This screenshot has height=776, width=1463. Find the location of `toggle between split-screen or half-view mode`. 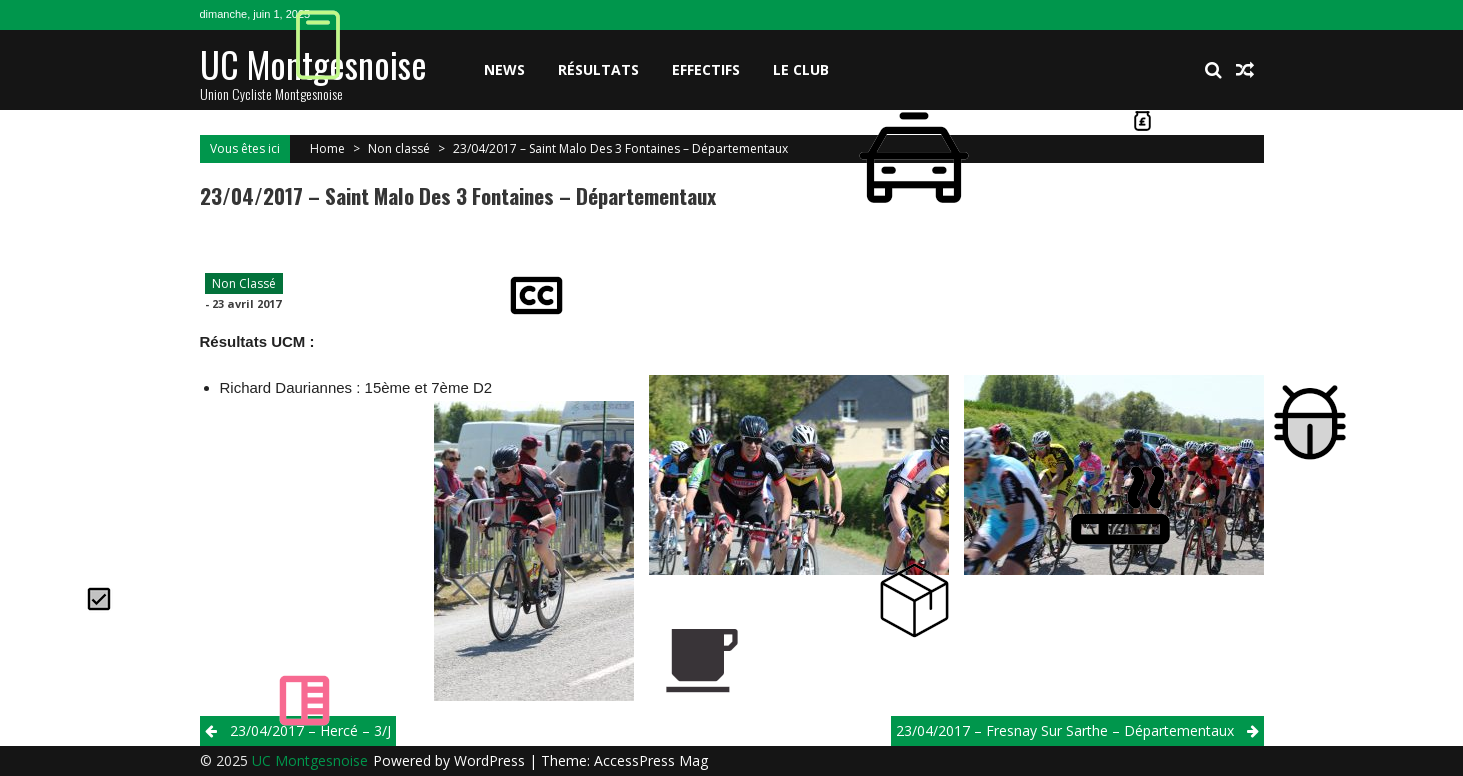

toggle between split-screen or half-view mode is located at coordinates (304, 700).